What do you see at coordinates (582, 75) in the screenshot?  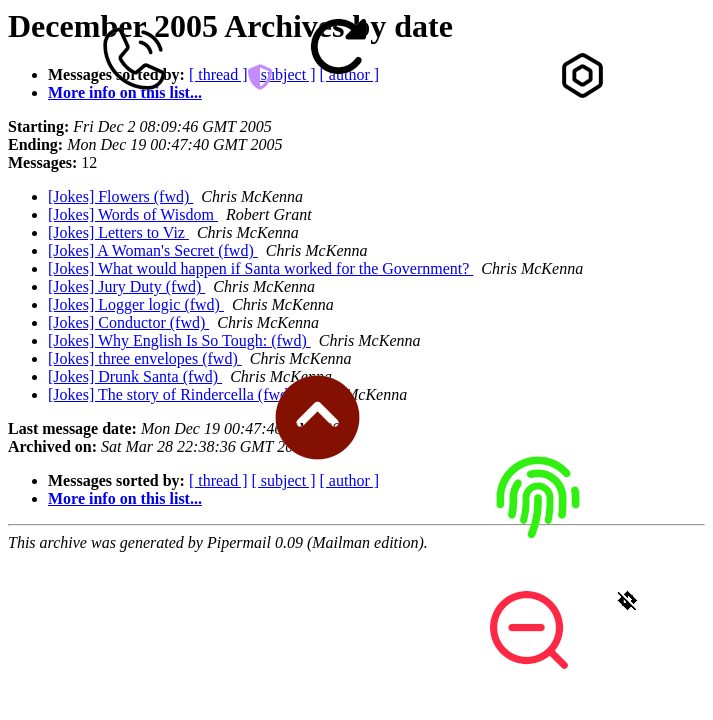 I see `access assembly or component management` at bounding box center [582, 75].